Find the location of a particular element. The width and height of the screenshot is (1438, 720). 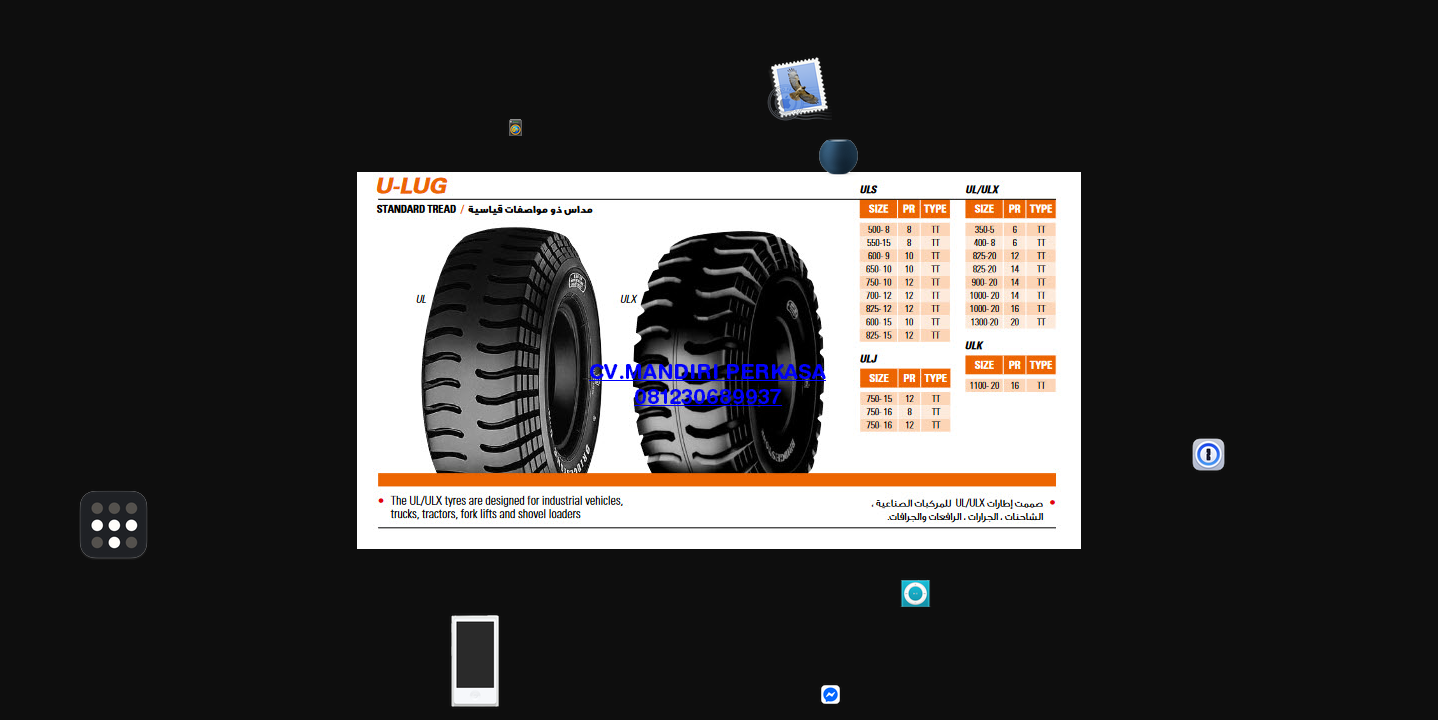

open Tailscale VPN settings is located at coordinates (113, 524).